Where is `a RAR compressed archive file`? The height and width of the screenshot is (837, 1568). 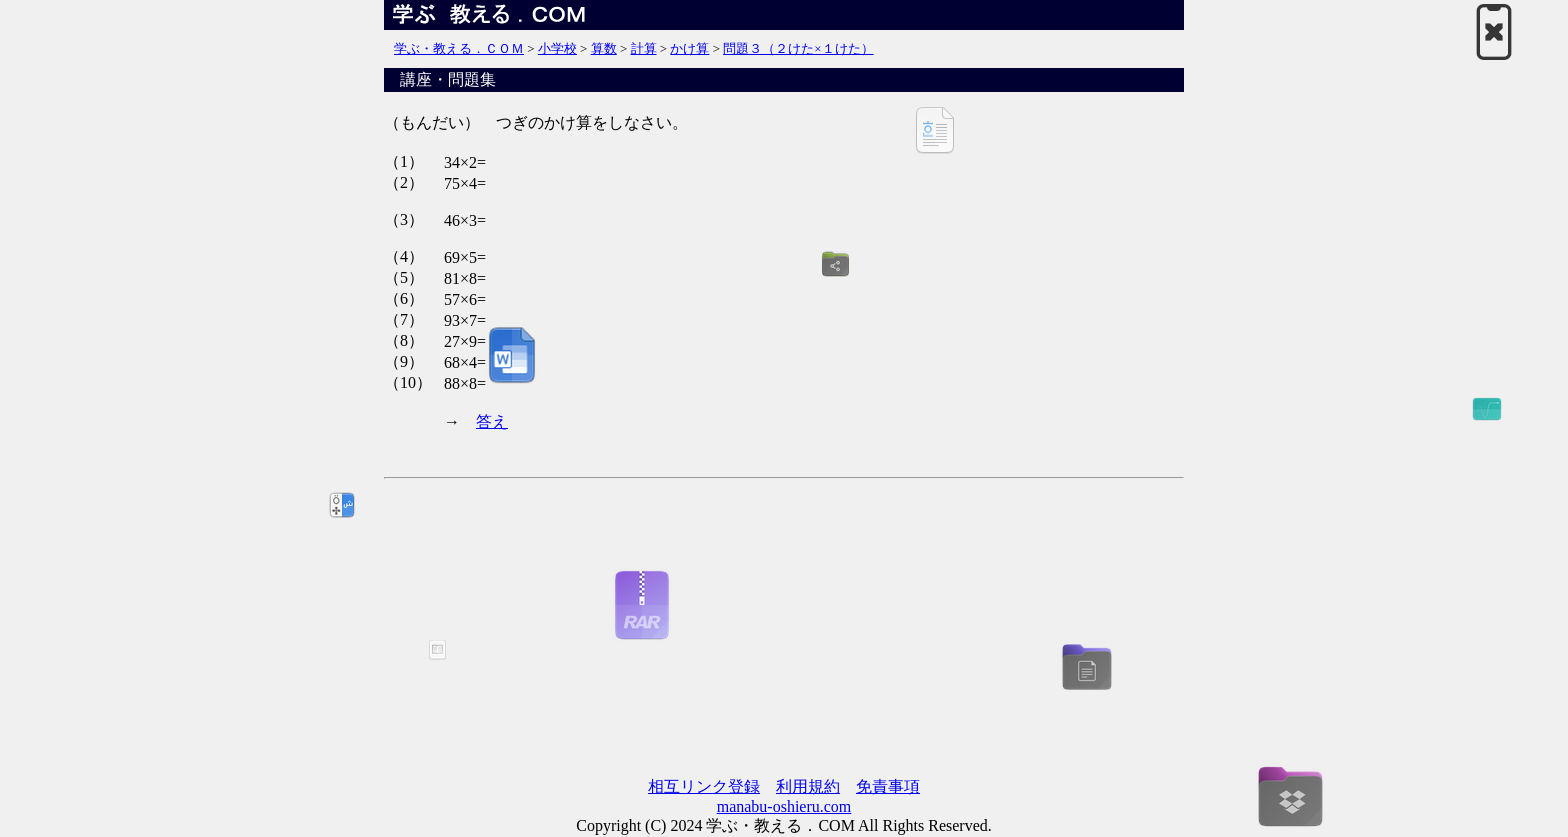 a RAR compressed archive file is located at coordinates (642, 605).